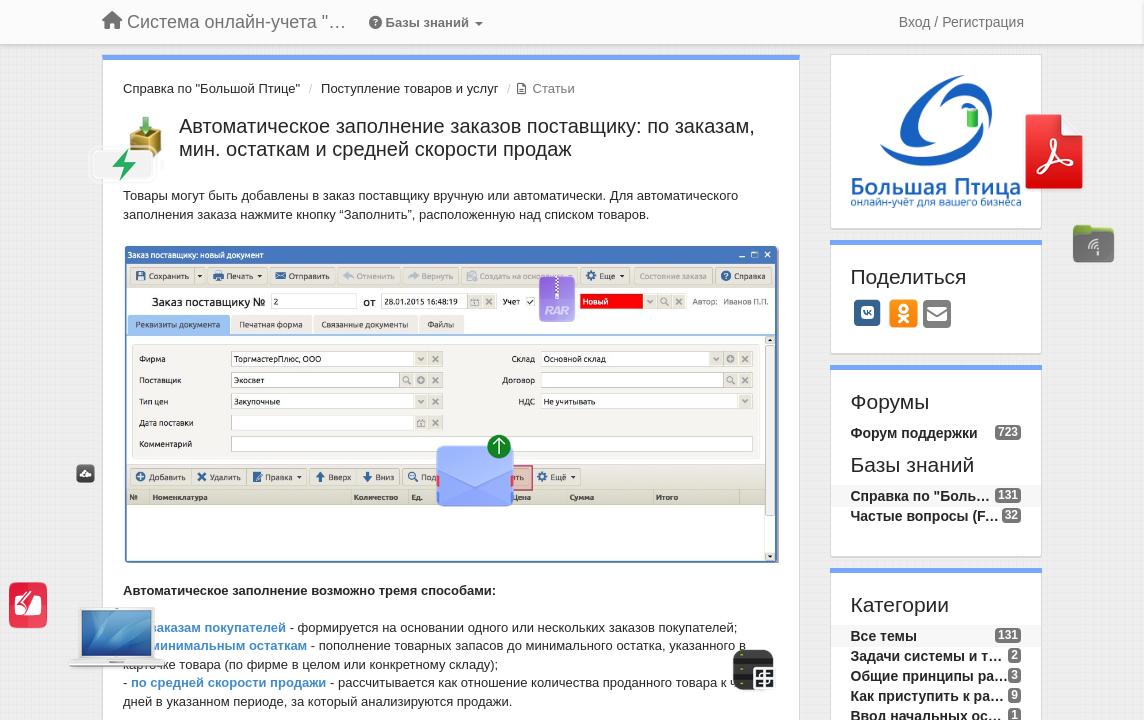  I want to click on configure windows file sharing preferences, so click(753, 670).